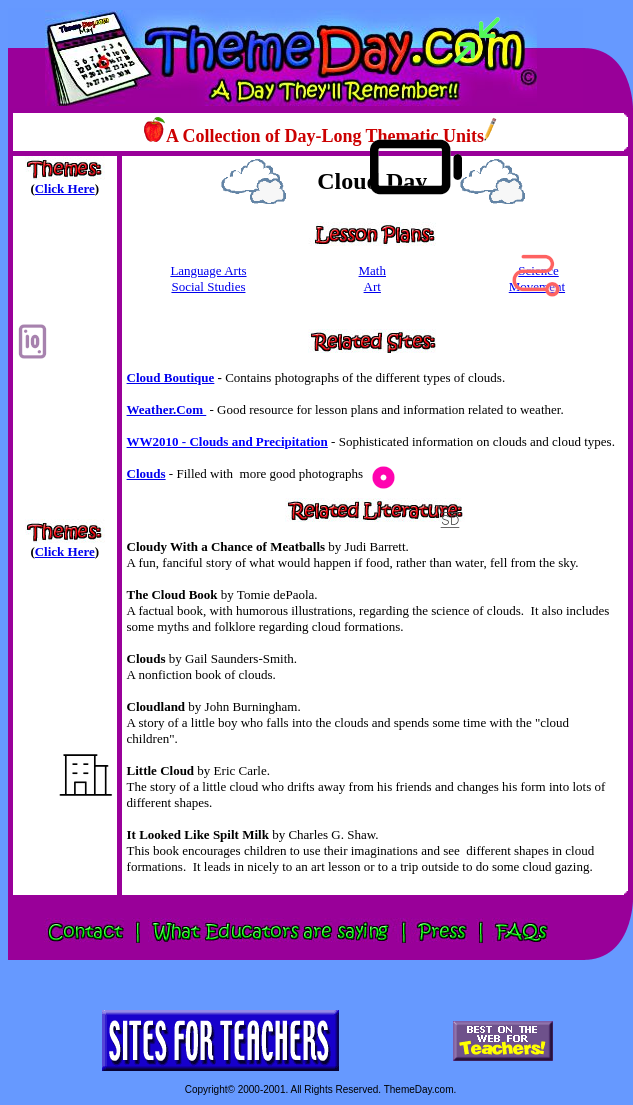 The height and width of the screenshot is (1105, 633). I want to click on indicates standard definition video quality, so click(450, 520).